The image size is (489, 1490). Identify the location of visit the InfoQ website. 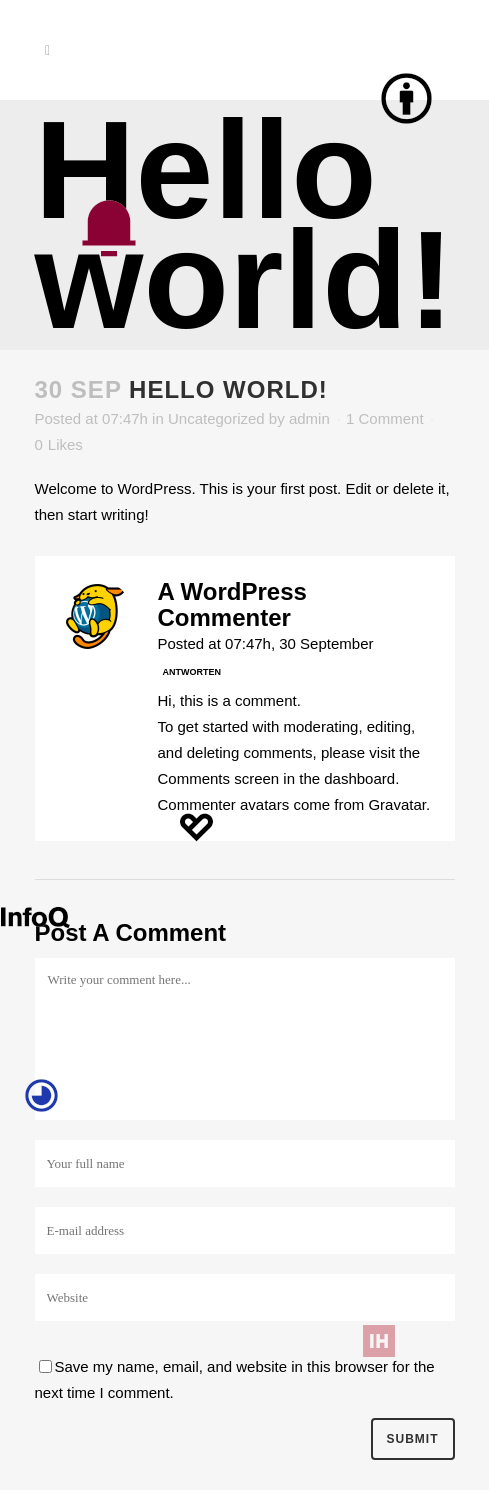
(35, 917).